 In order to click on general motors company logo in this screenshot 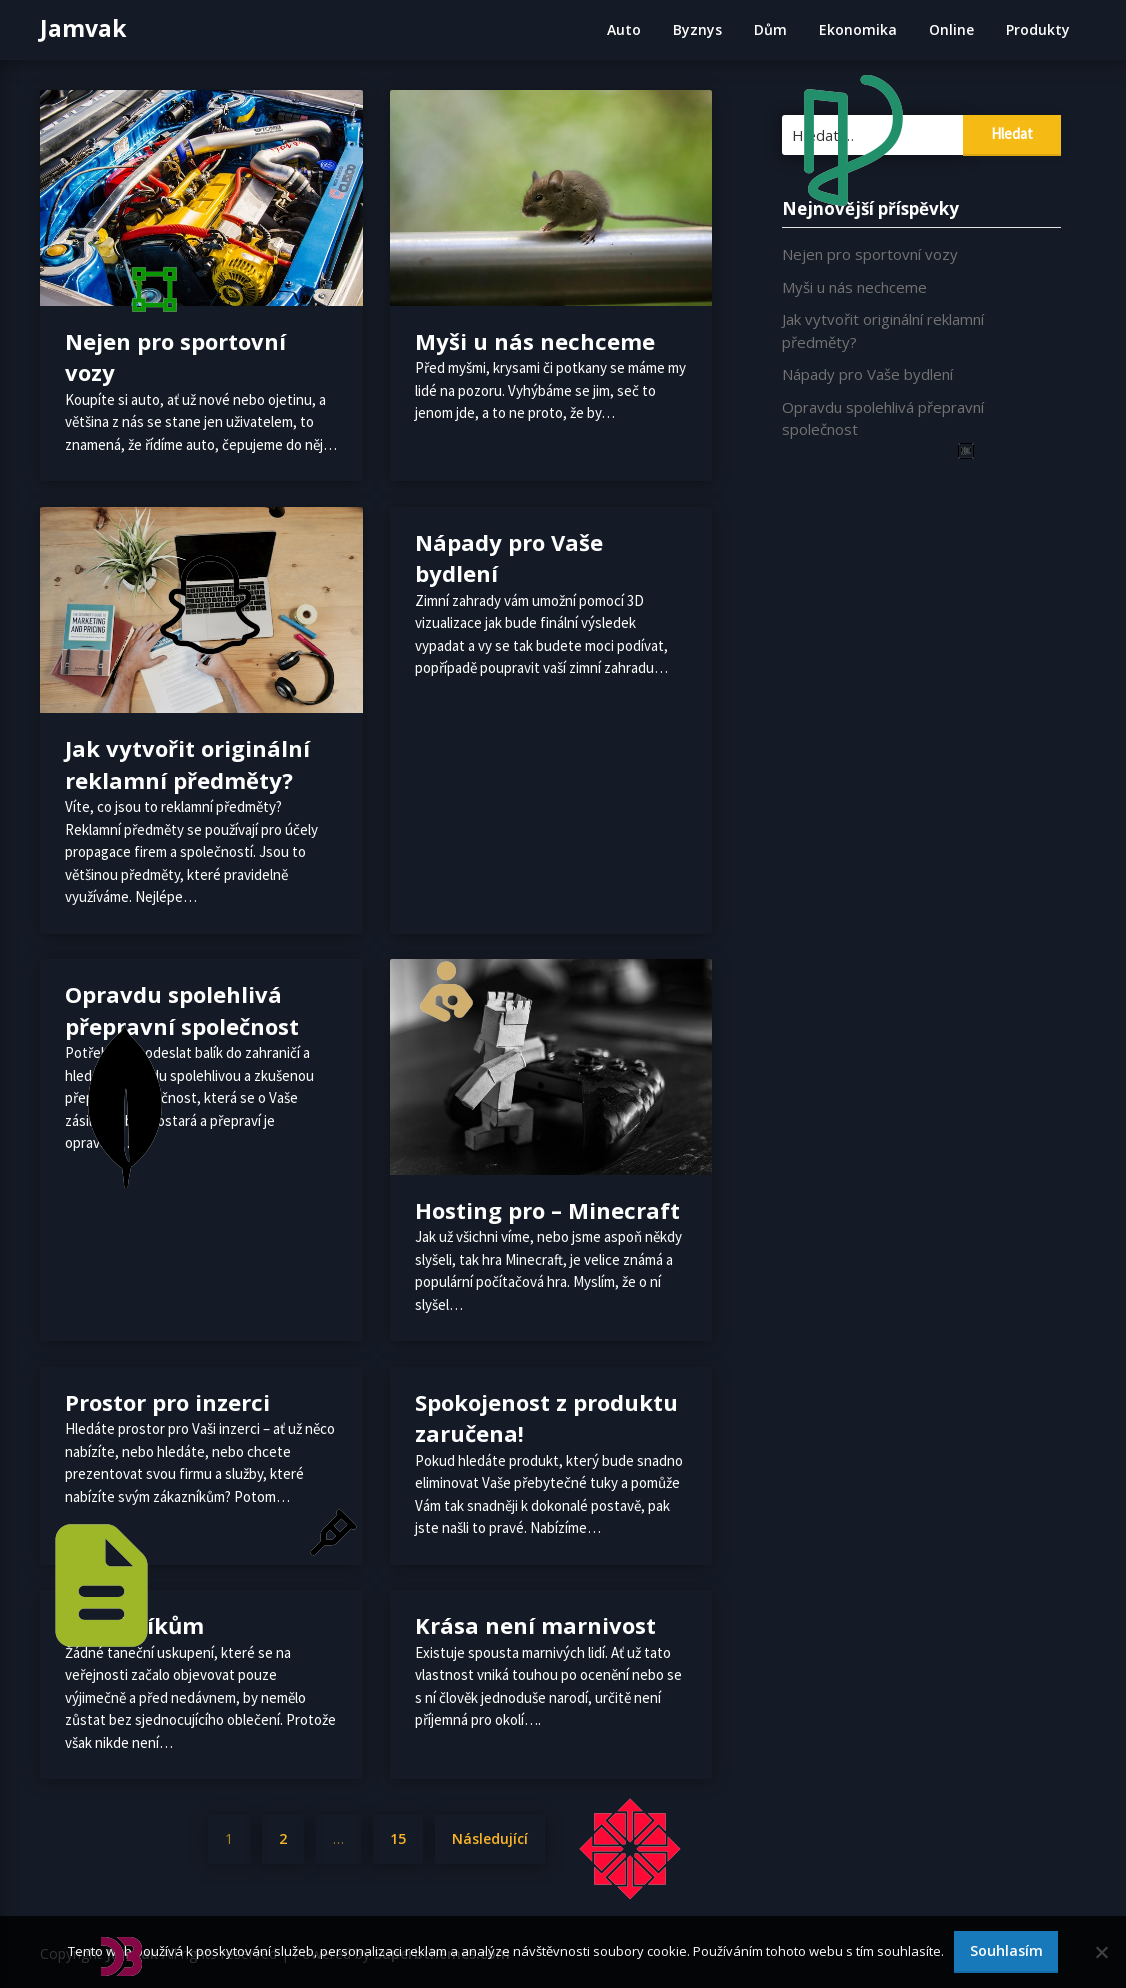, I will do `click(966, 451)`.